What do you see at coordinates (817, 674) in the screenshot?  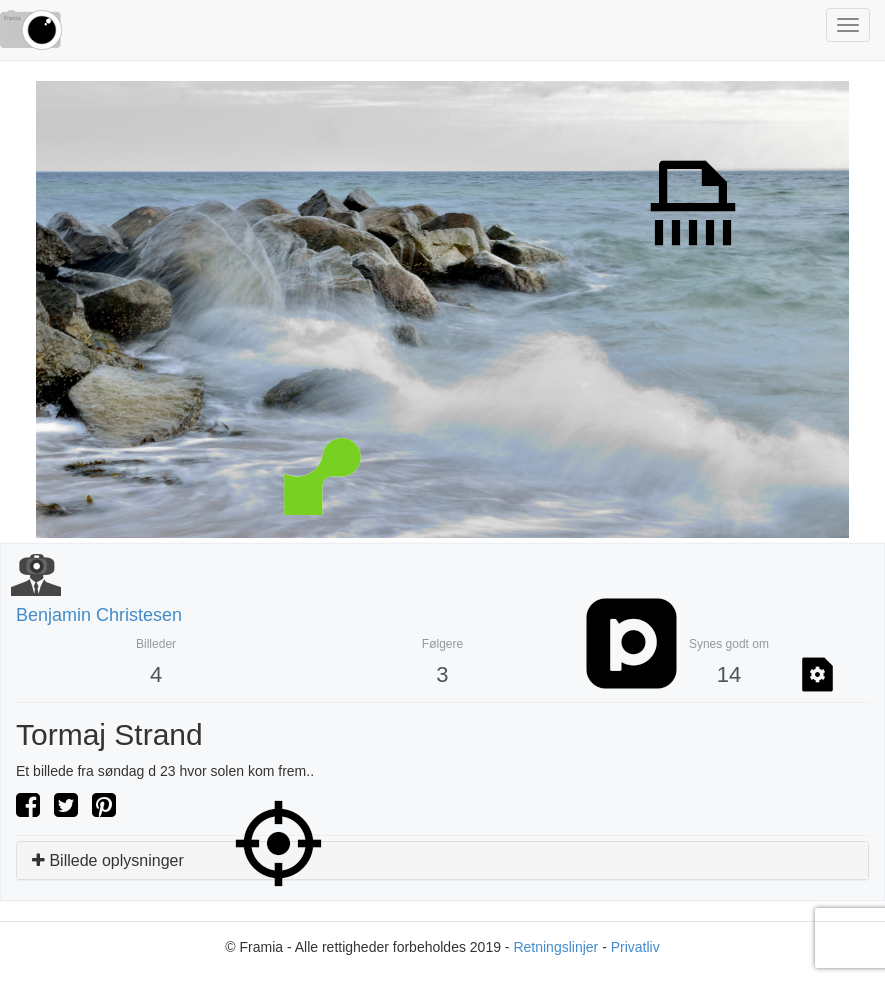 I see `access file settings or preferences` at bounding box center [817, 674].